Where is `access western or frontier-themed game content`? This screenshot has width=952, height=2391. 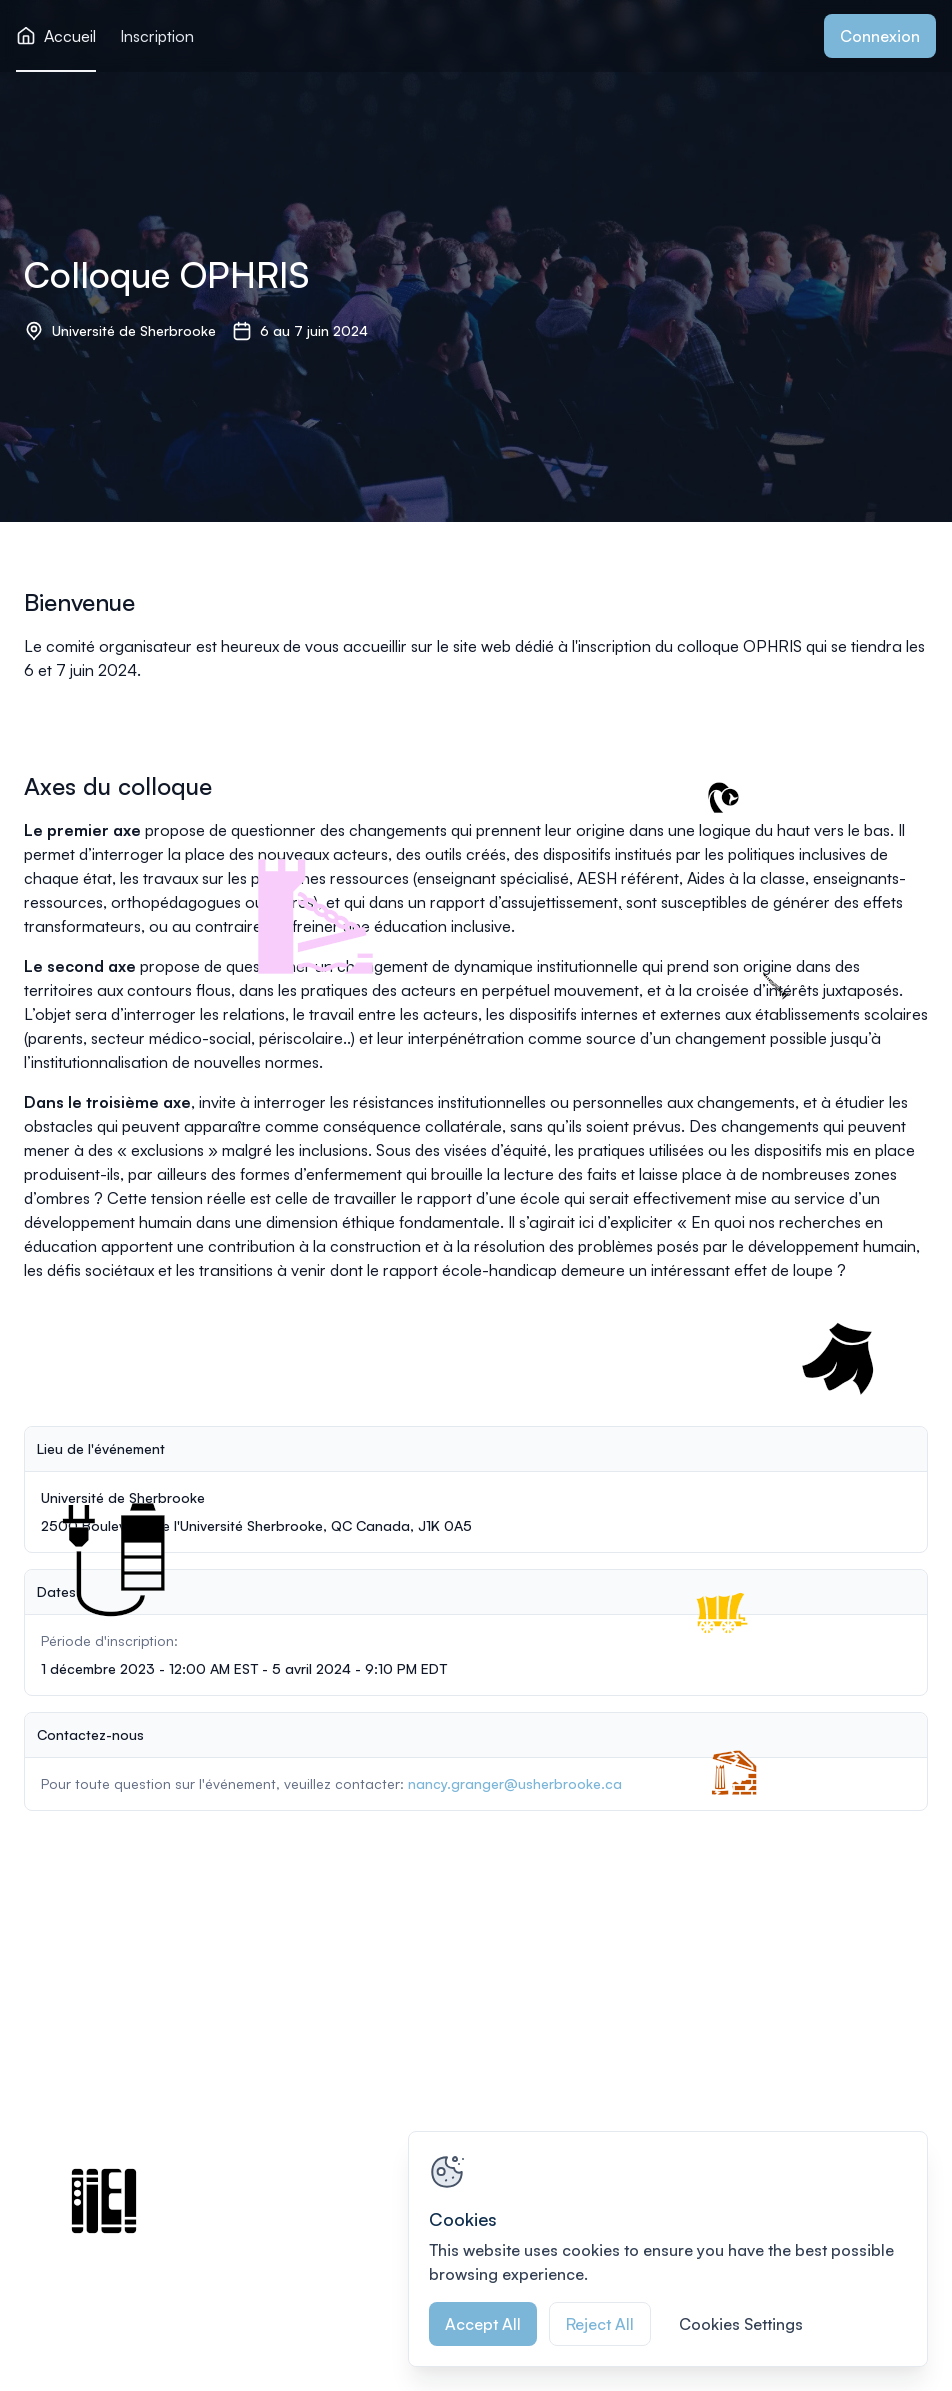
access western or frontier-themed game content is located at coordinates (722, 1608).